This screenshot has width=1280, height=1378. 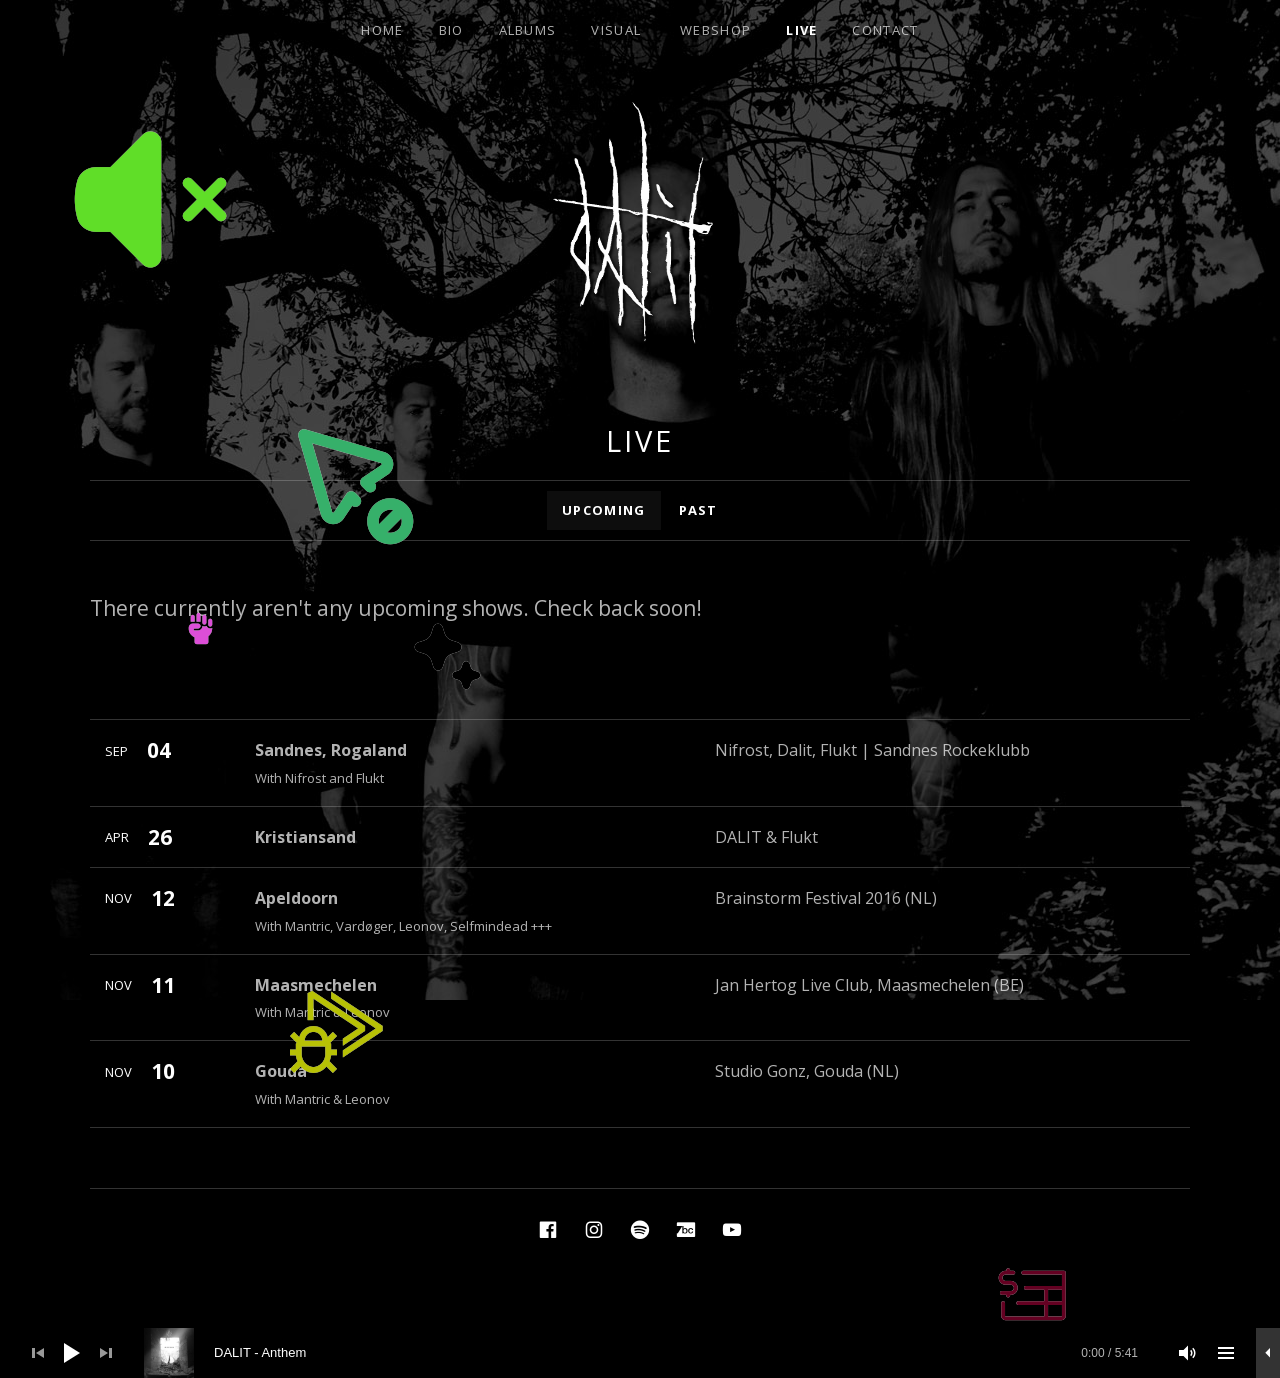 I want to click on mute audio or sound, so click(x=150, y=199).